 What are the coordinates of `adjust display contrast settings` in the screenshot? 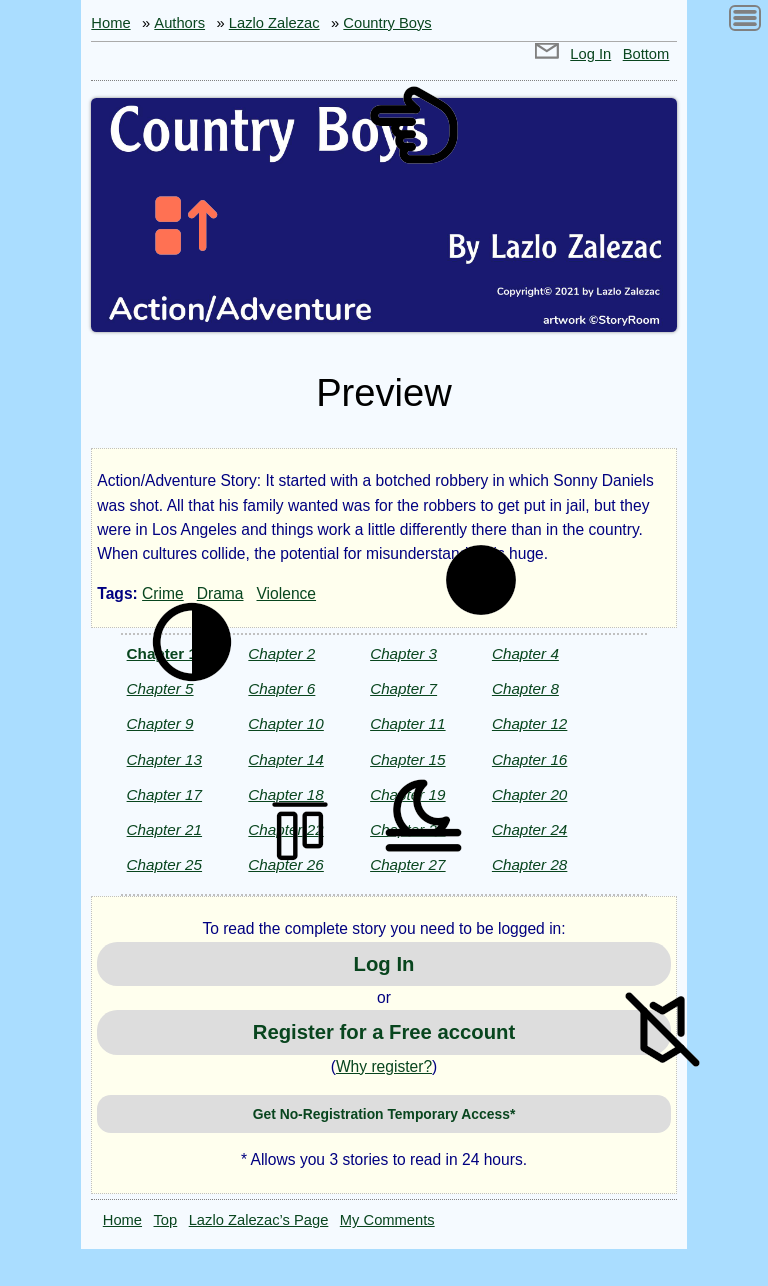 It's located at (192, 642).